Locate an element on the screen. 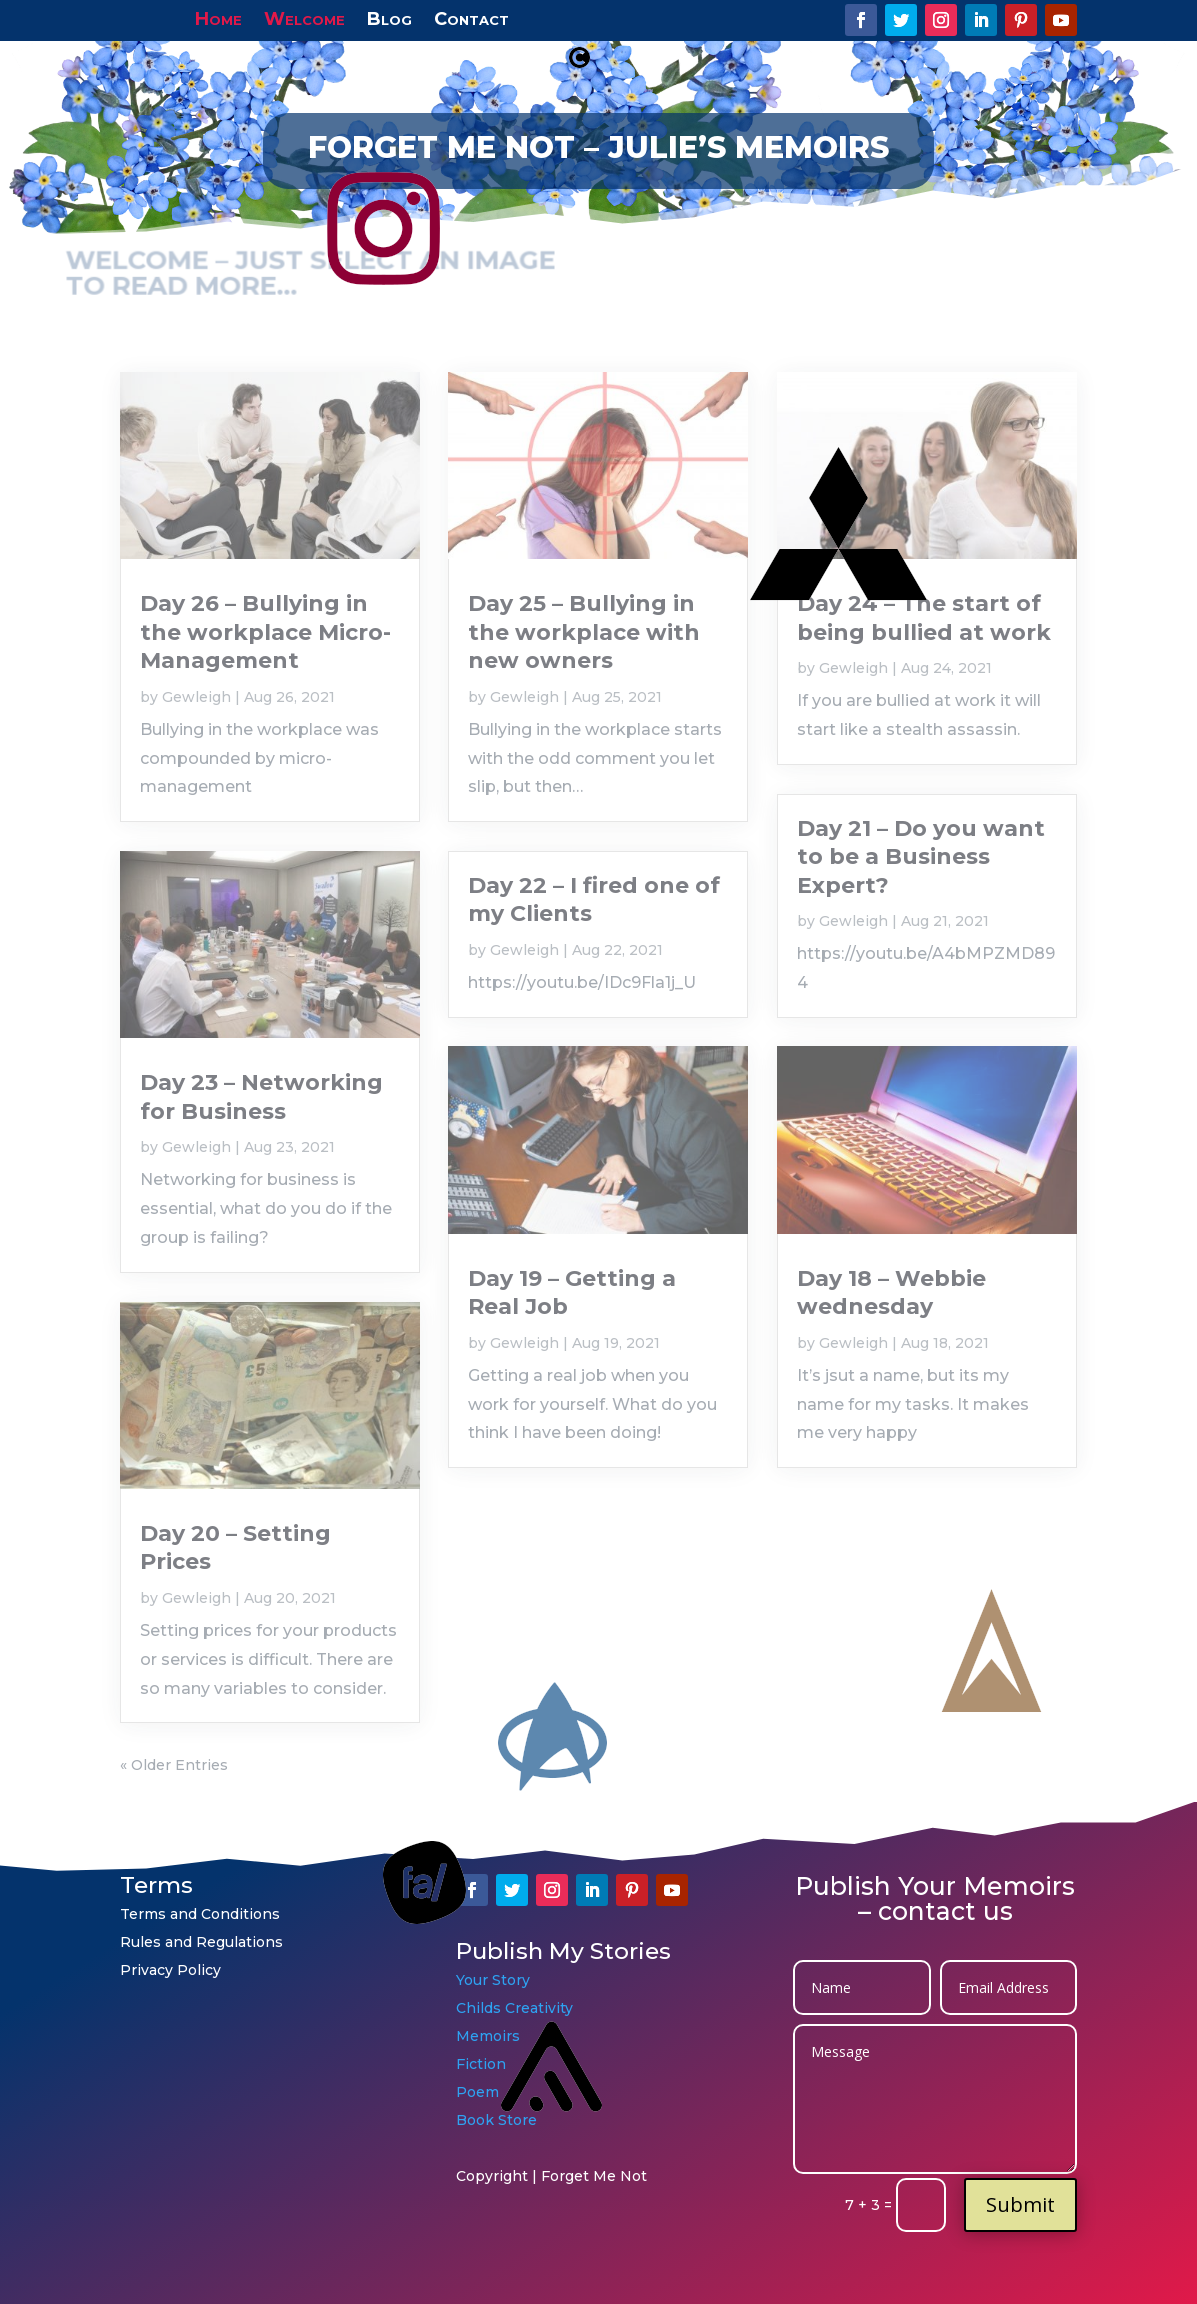 This screenshot has width=1197, height=2304. Mitsubishi brand logo is located at coordinates (838, 523).